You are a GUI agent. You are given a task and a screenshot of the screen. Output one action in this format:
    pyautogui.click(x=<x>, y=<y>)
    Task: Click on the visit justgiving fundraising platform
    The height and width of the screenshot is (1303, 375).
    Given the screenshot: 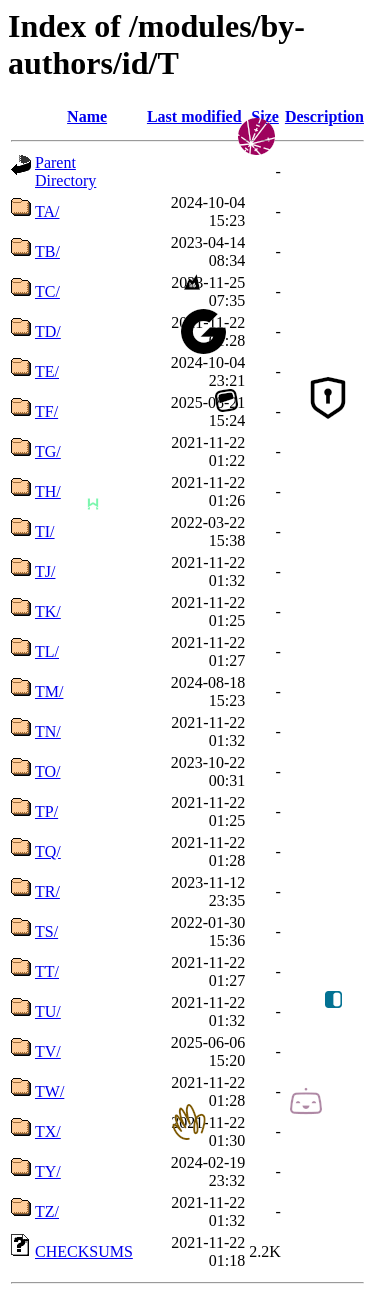 What is the action you would take?
    pyautogui.click(x=203, y=331)
    